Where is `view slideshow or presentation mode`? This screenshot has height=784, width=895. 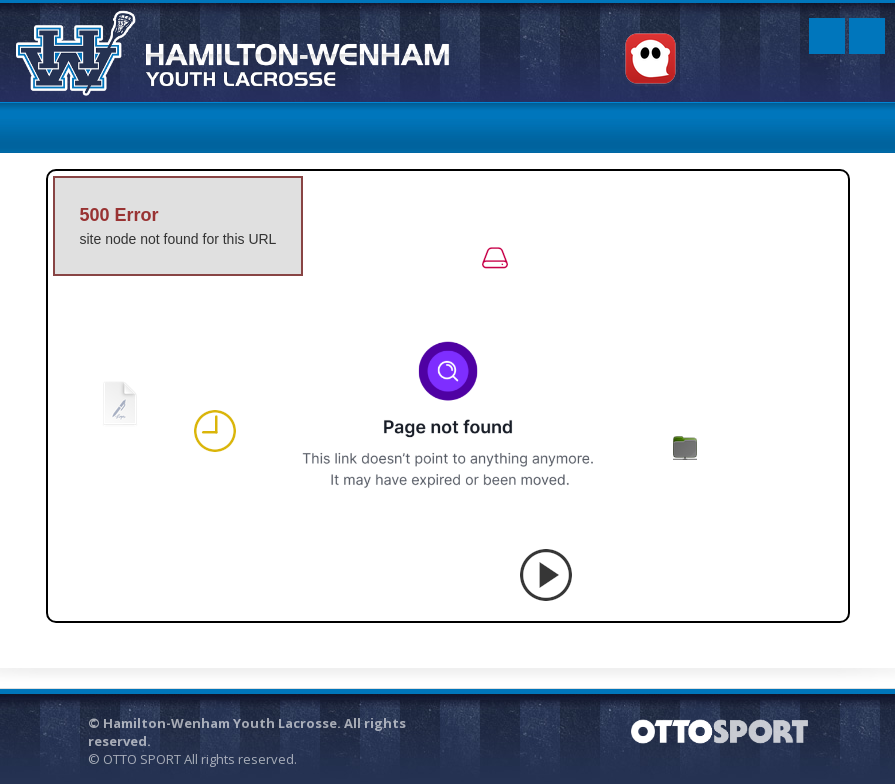 view slideshow or presentation mode is located at coordinates (215, 431).